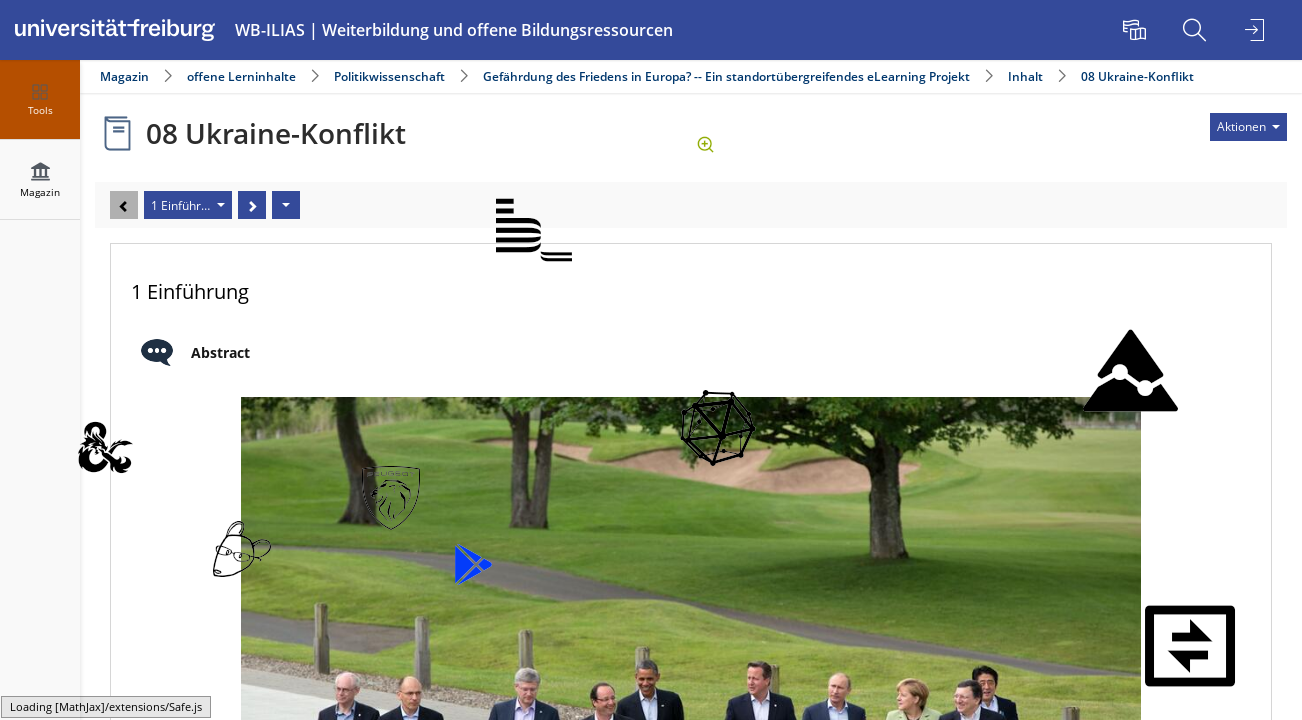 The height and width of the screenshot is (720, 1302). What do you see at coordinates (1190, 646) in the screenshot?
I see `exchange or swap currencies` at bounding box center [1190, 646].